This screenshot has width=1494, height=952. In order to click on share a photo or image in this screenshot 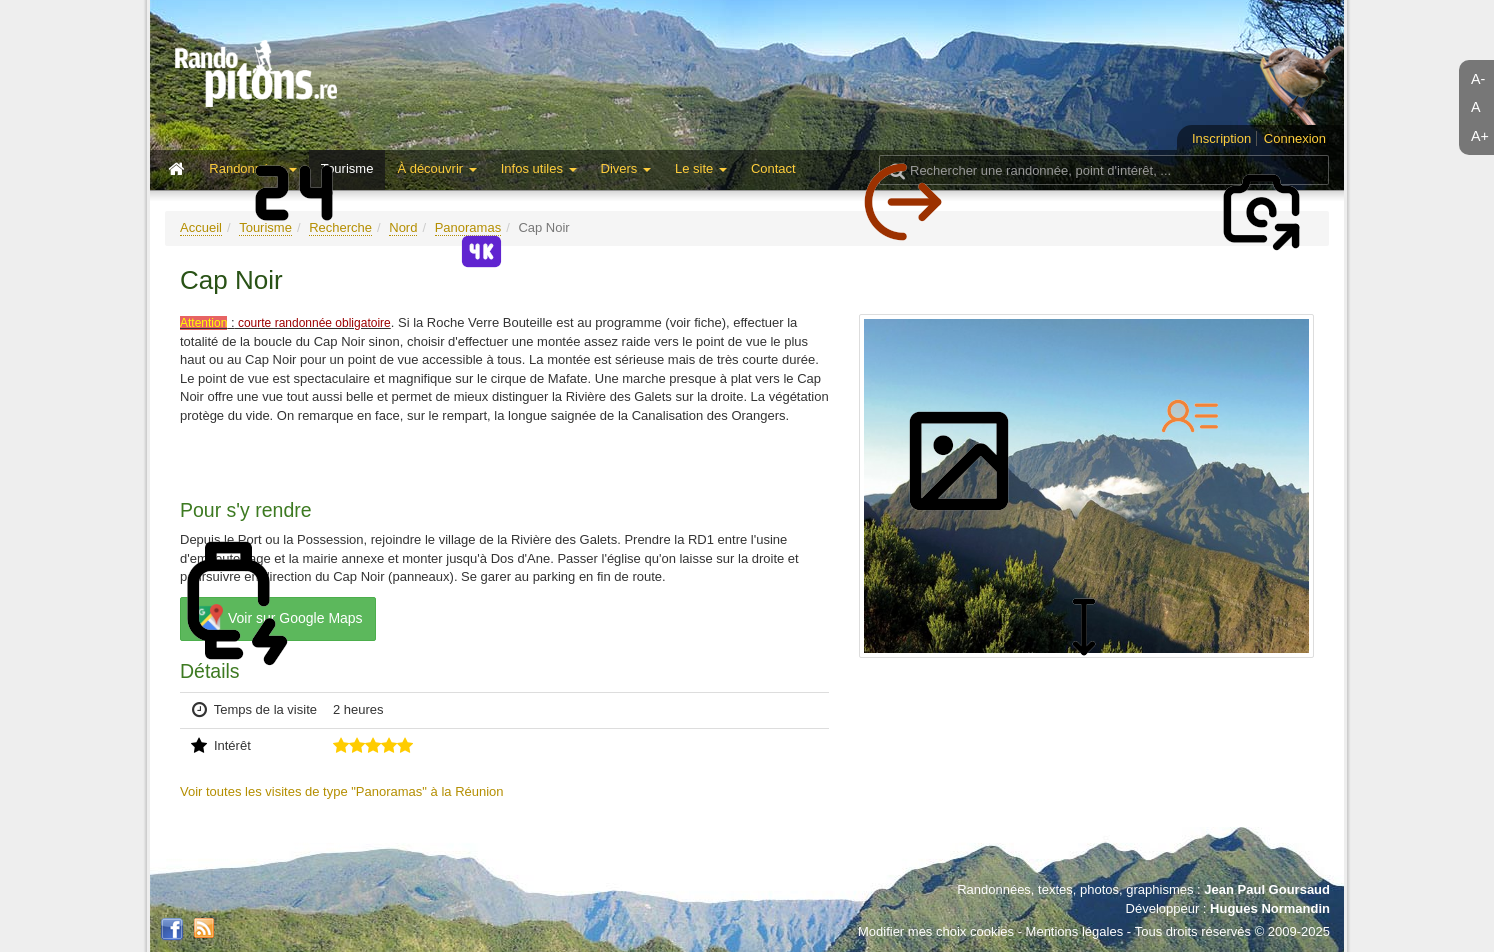, I will do `click(1261, 208)`.